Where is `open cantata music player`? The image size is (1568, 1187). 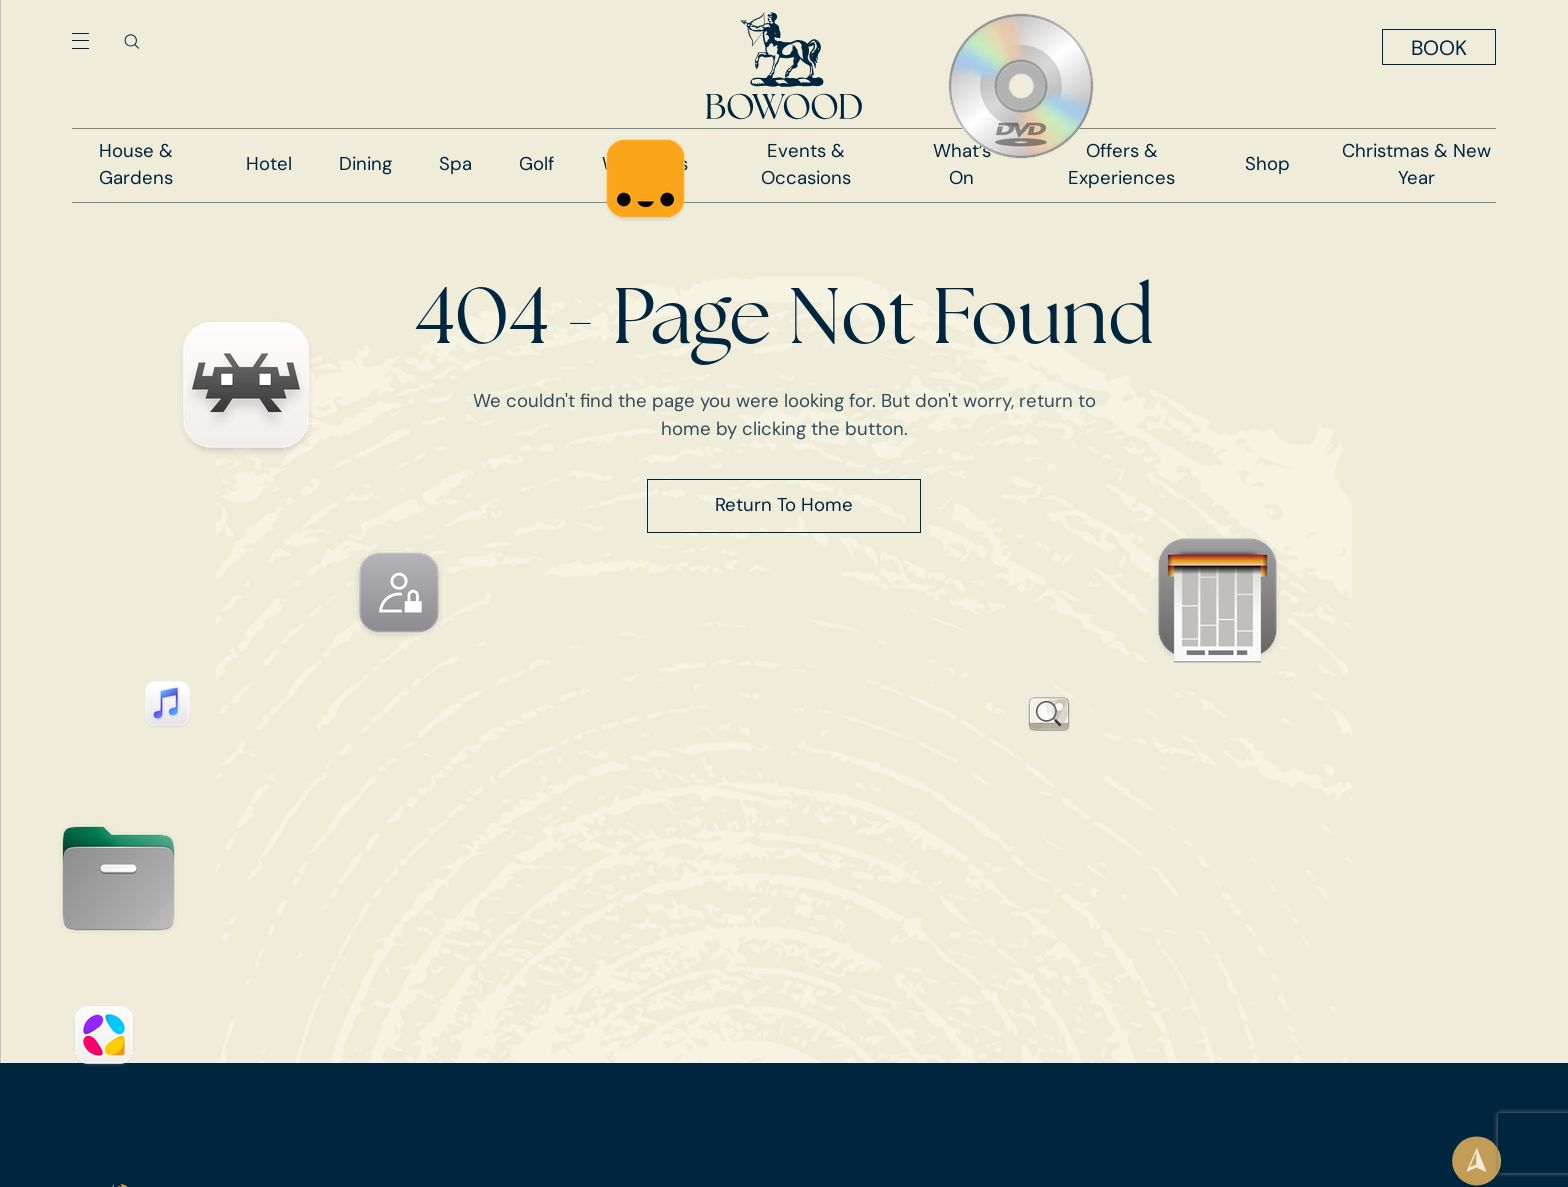
open cantata music player is located at coordinates (167, 703).